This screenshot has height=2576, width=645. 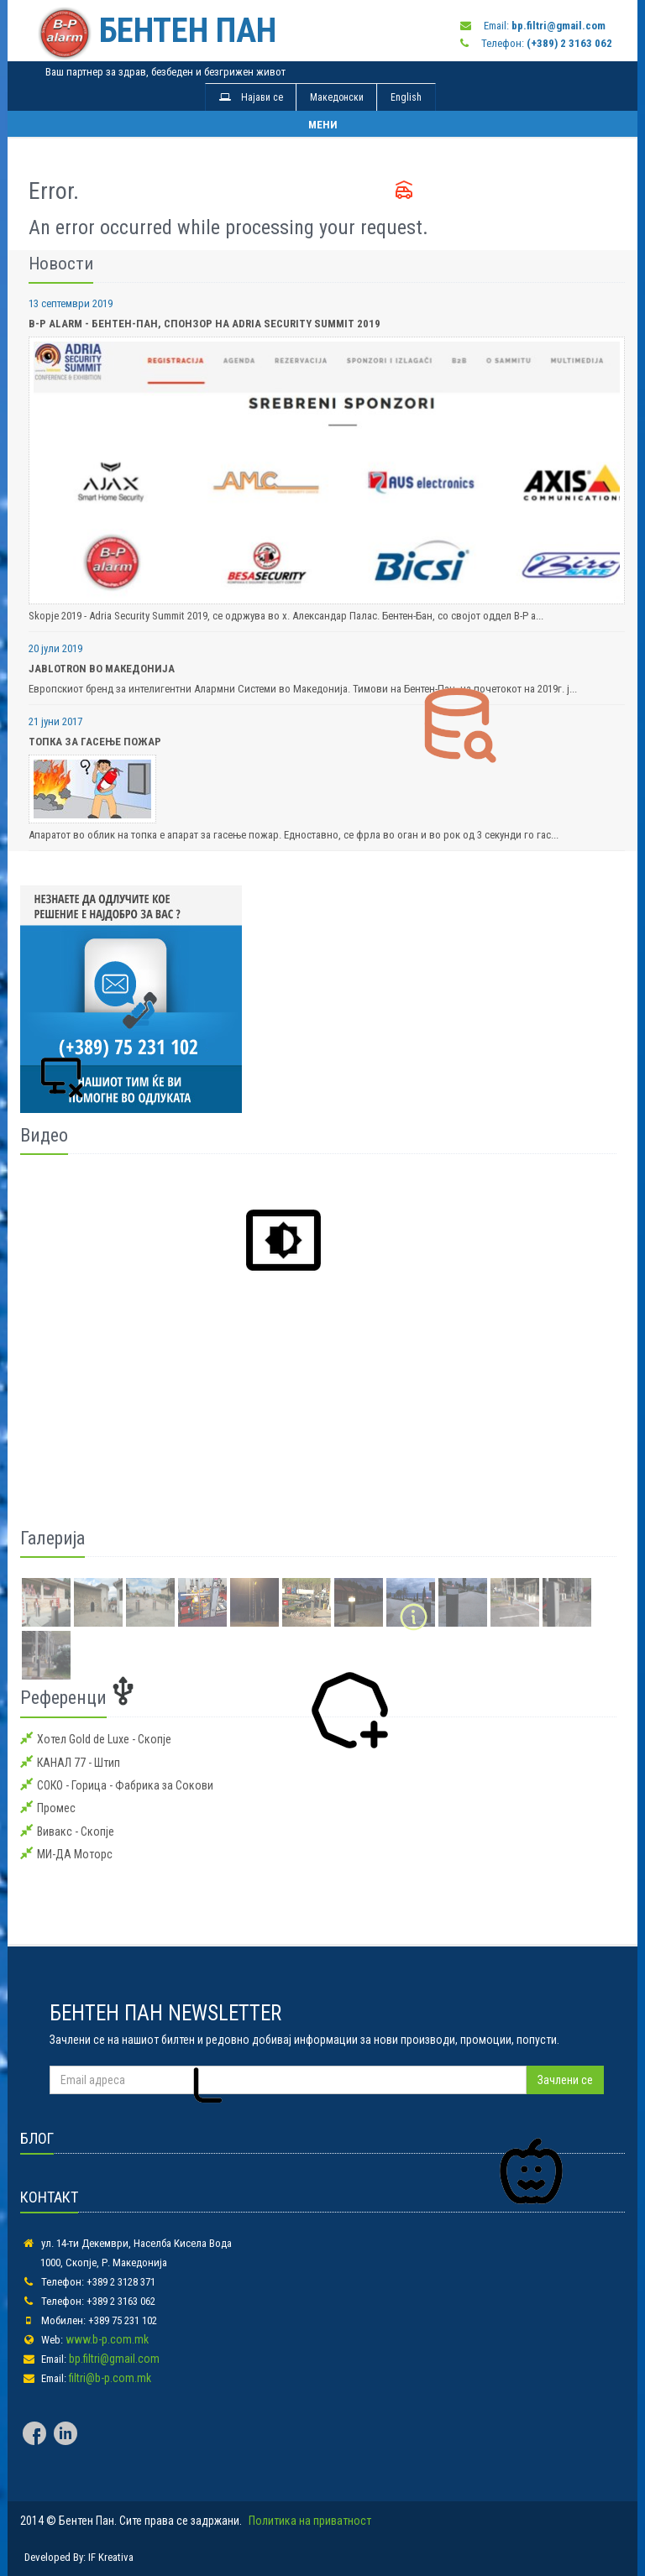 I want to click on adjust display brightness settings, so click(x=283, y=1240).